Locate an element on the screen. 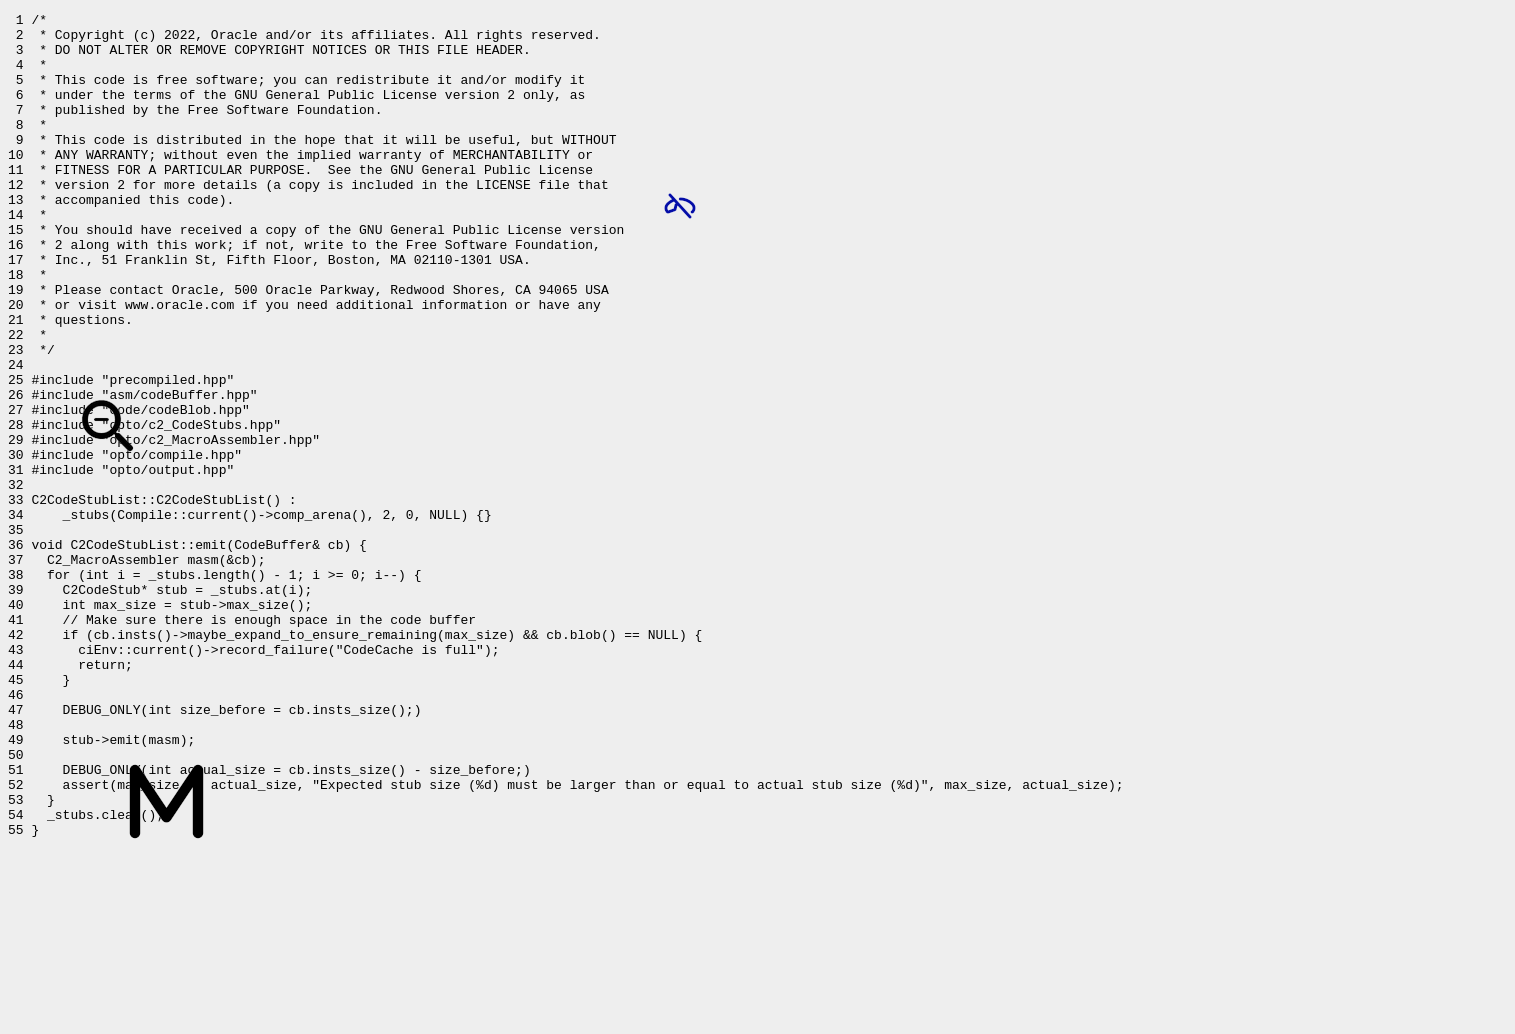  zoom out of the current view is located at coordinates (109, 427).